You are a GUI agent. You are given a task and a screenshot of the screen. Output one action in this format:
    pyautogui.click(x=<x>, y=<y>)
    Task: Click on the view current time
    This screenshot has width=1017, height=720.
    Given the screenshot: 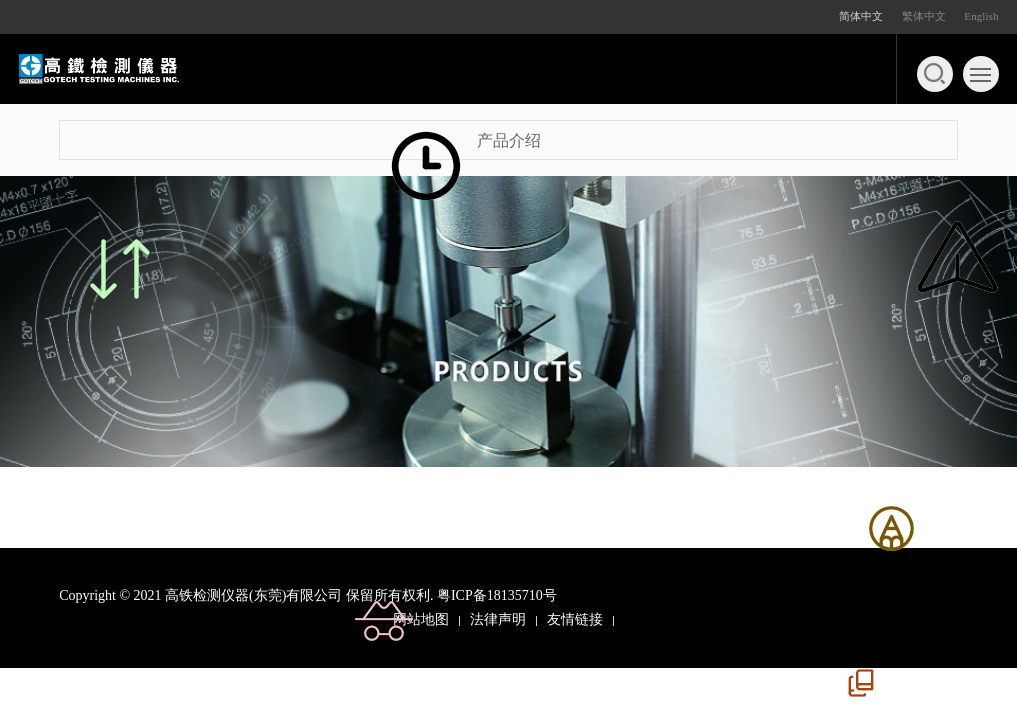 What is the action you would take?
    pyautogui.click(x=426, y=166)
    